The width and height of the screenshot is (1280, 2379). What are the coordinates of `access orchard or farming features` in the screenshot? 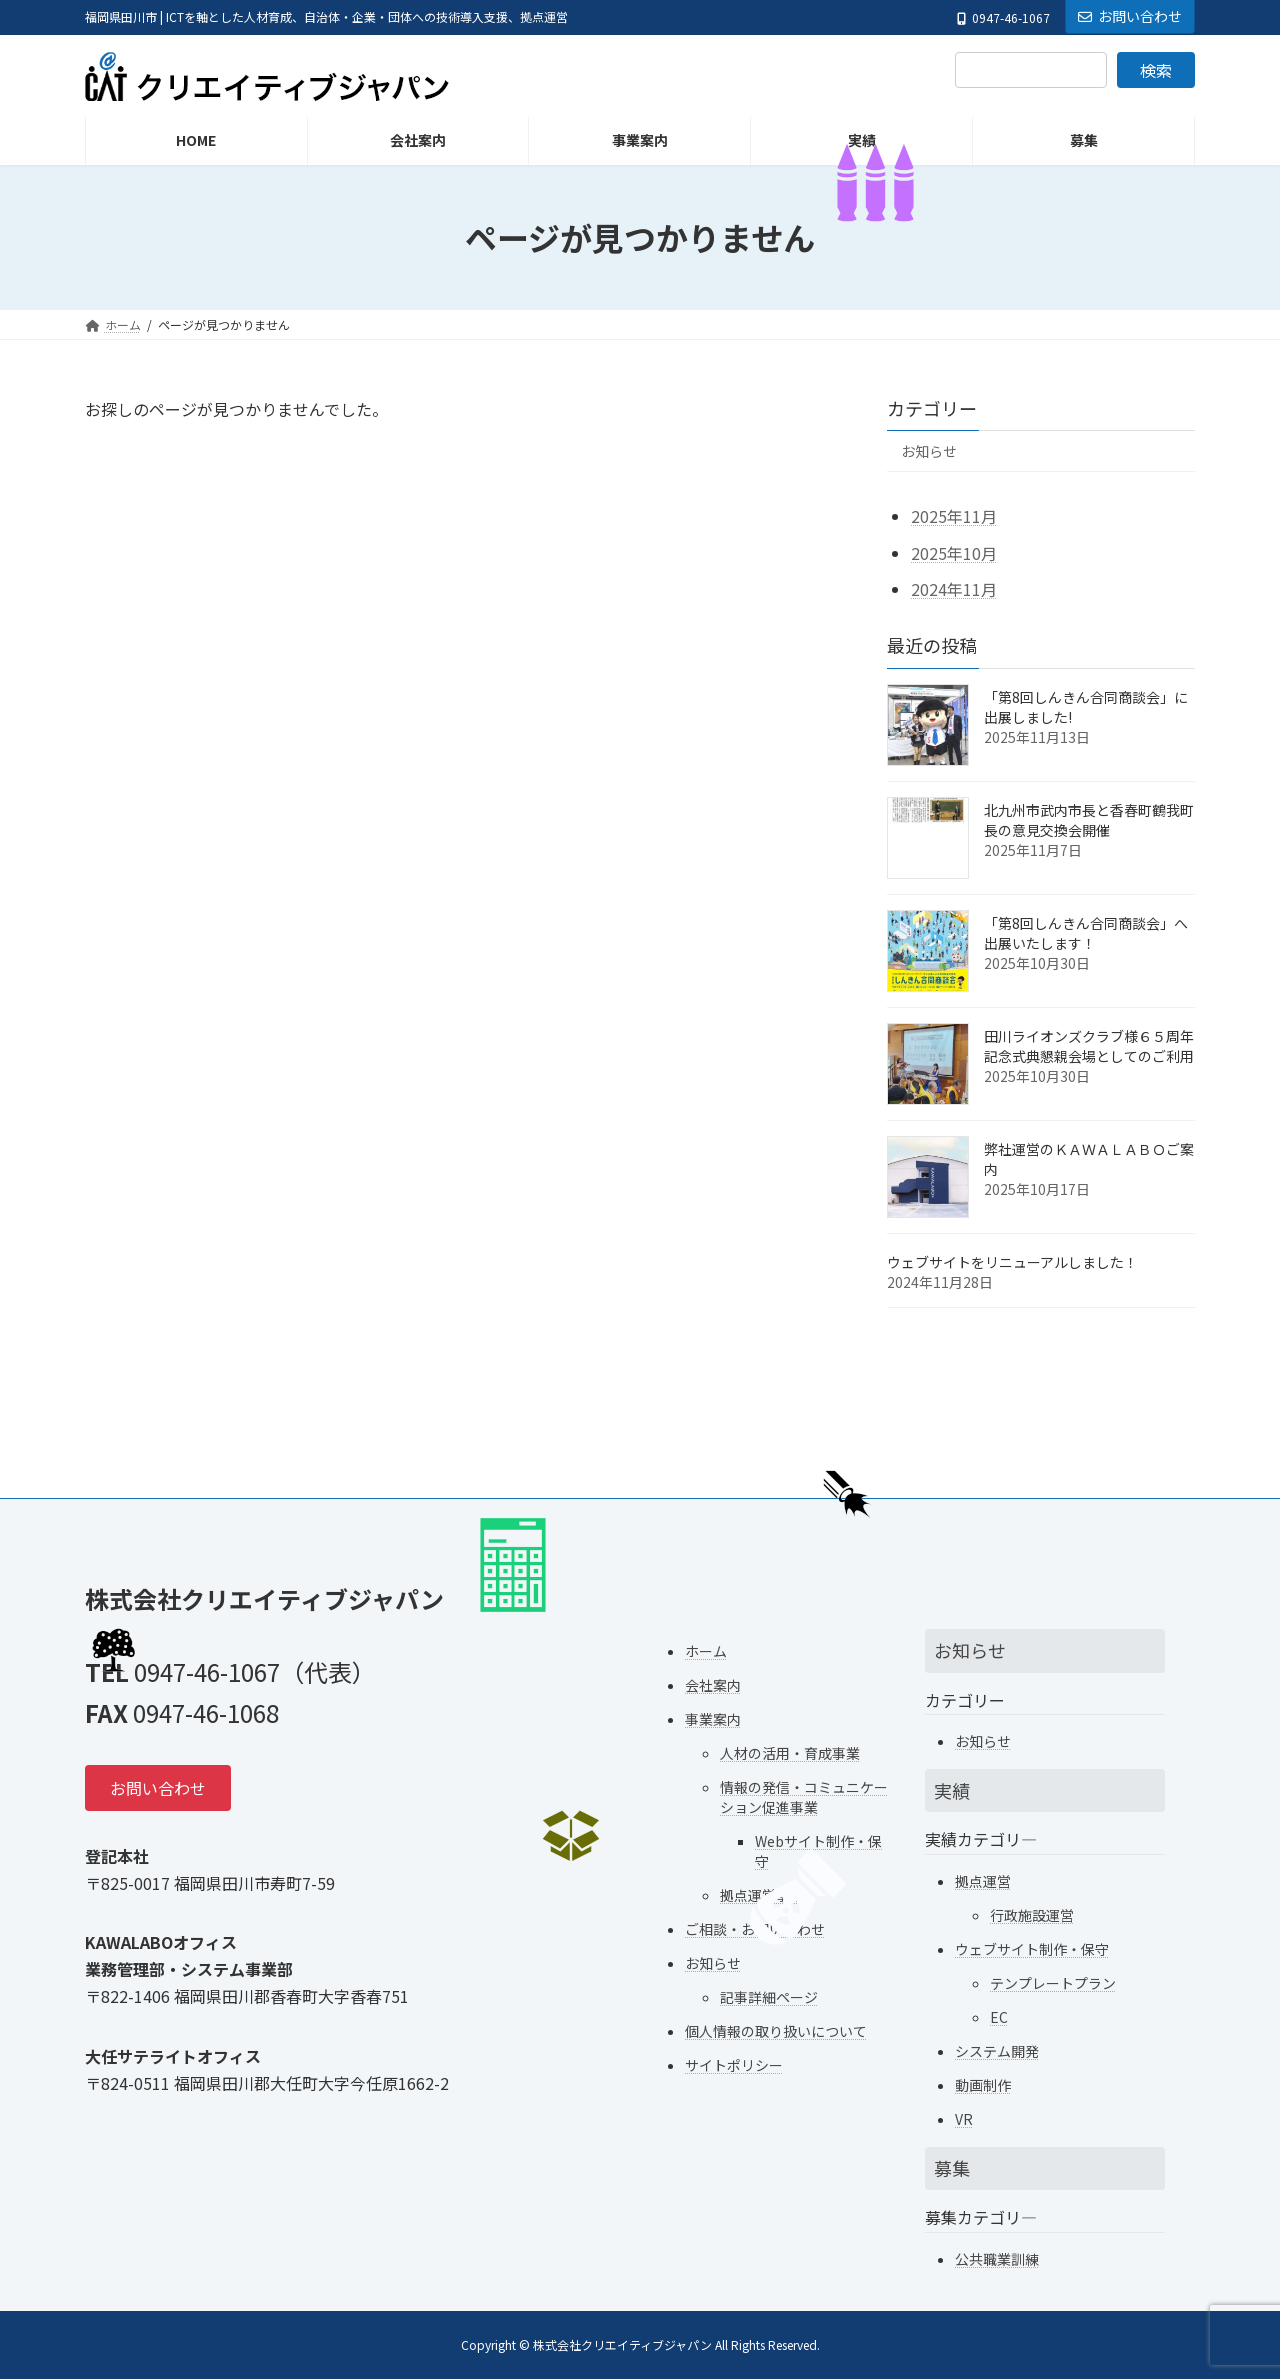 It's located at (113, 1649).